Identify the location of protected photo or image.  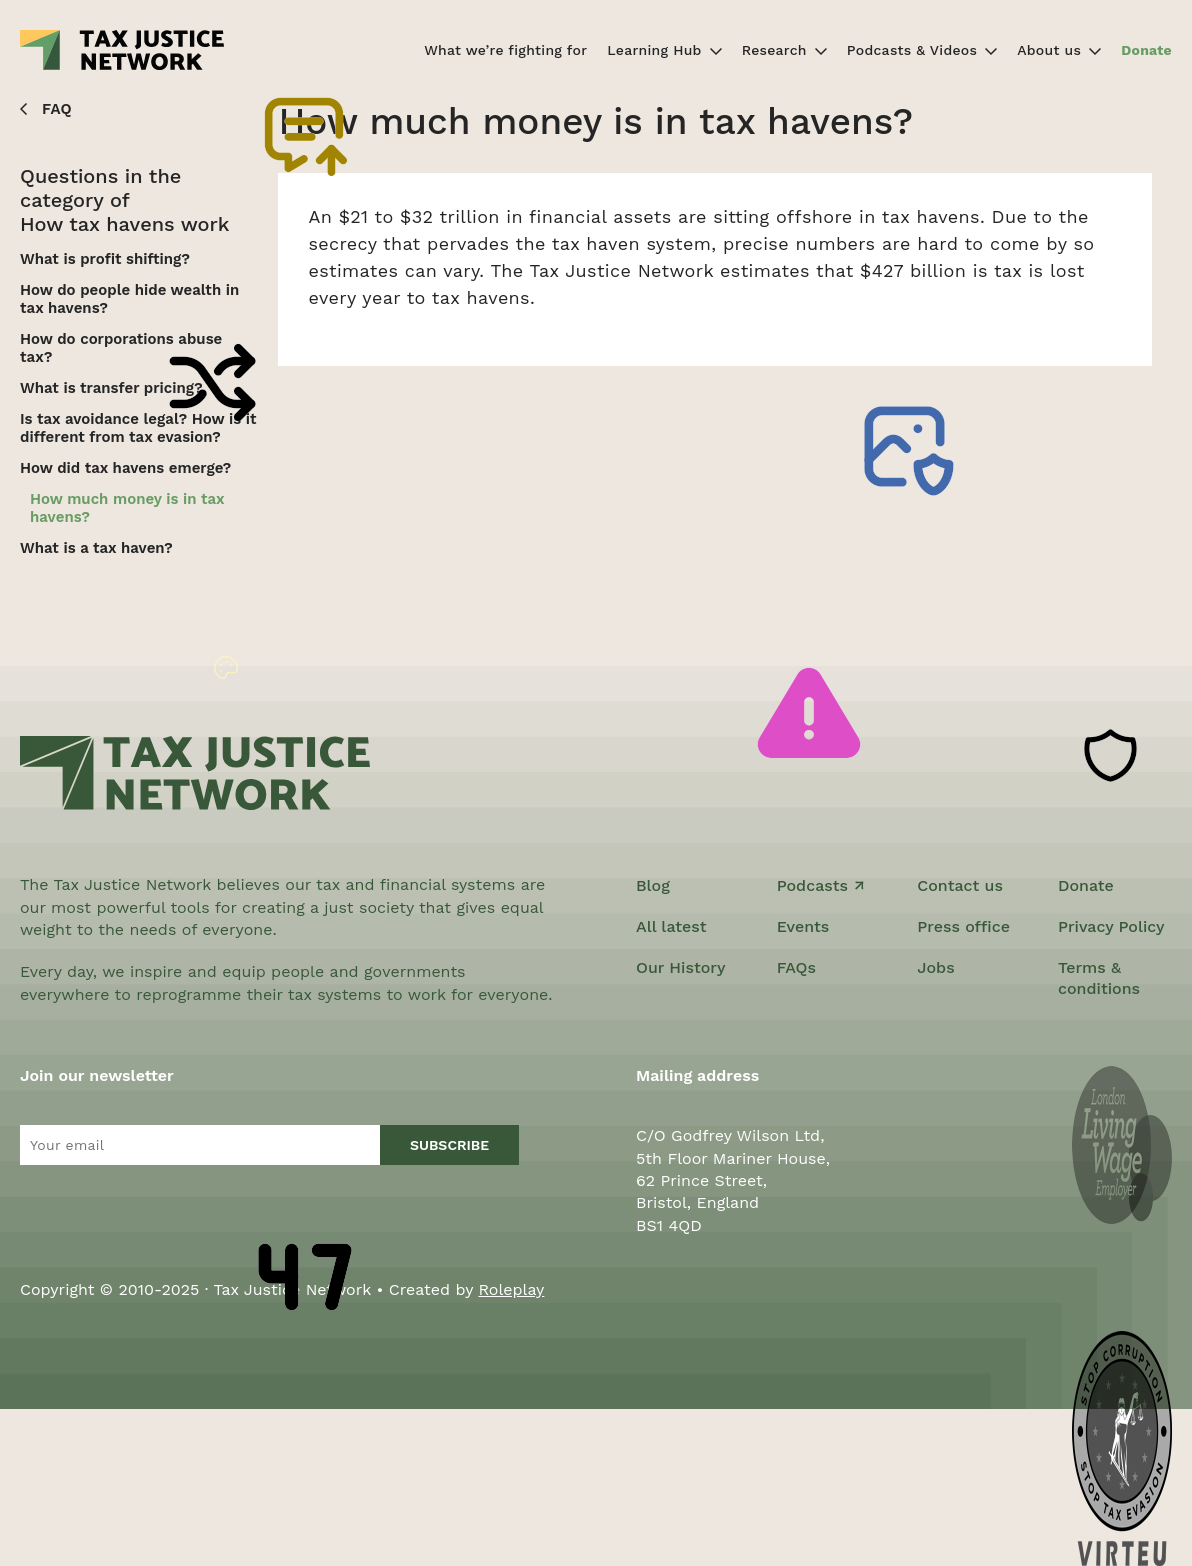
(904, 446).